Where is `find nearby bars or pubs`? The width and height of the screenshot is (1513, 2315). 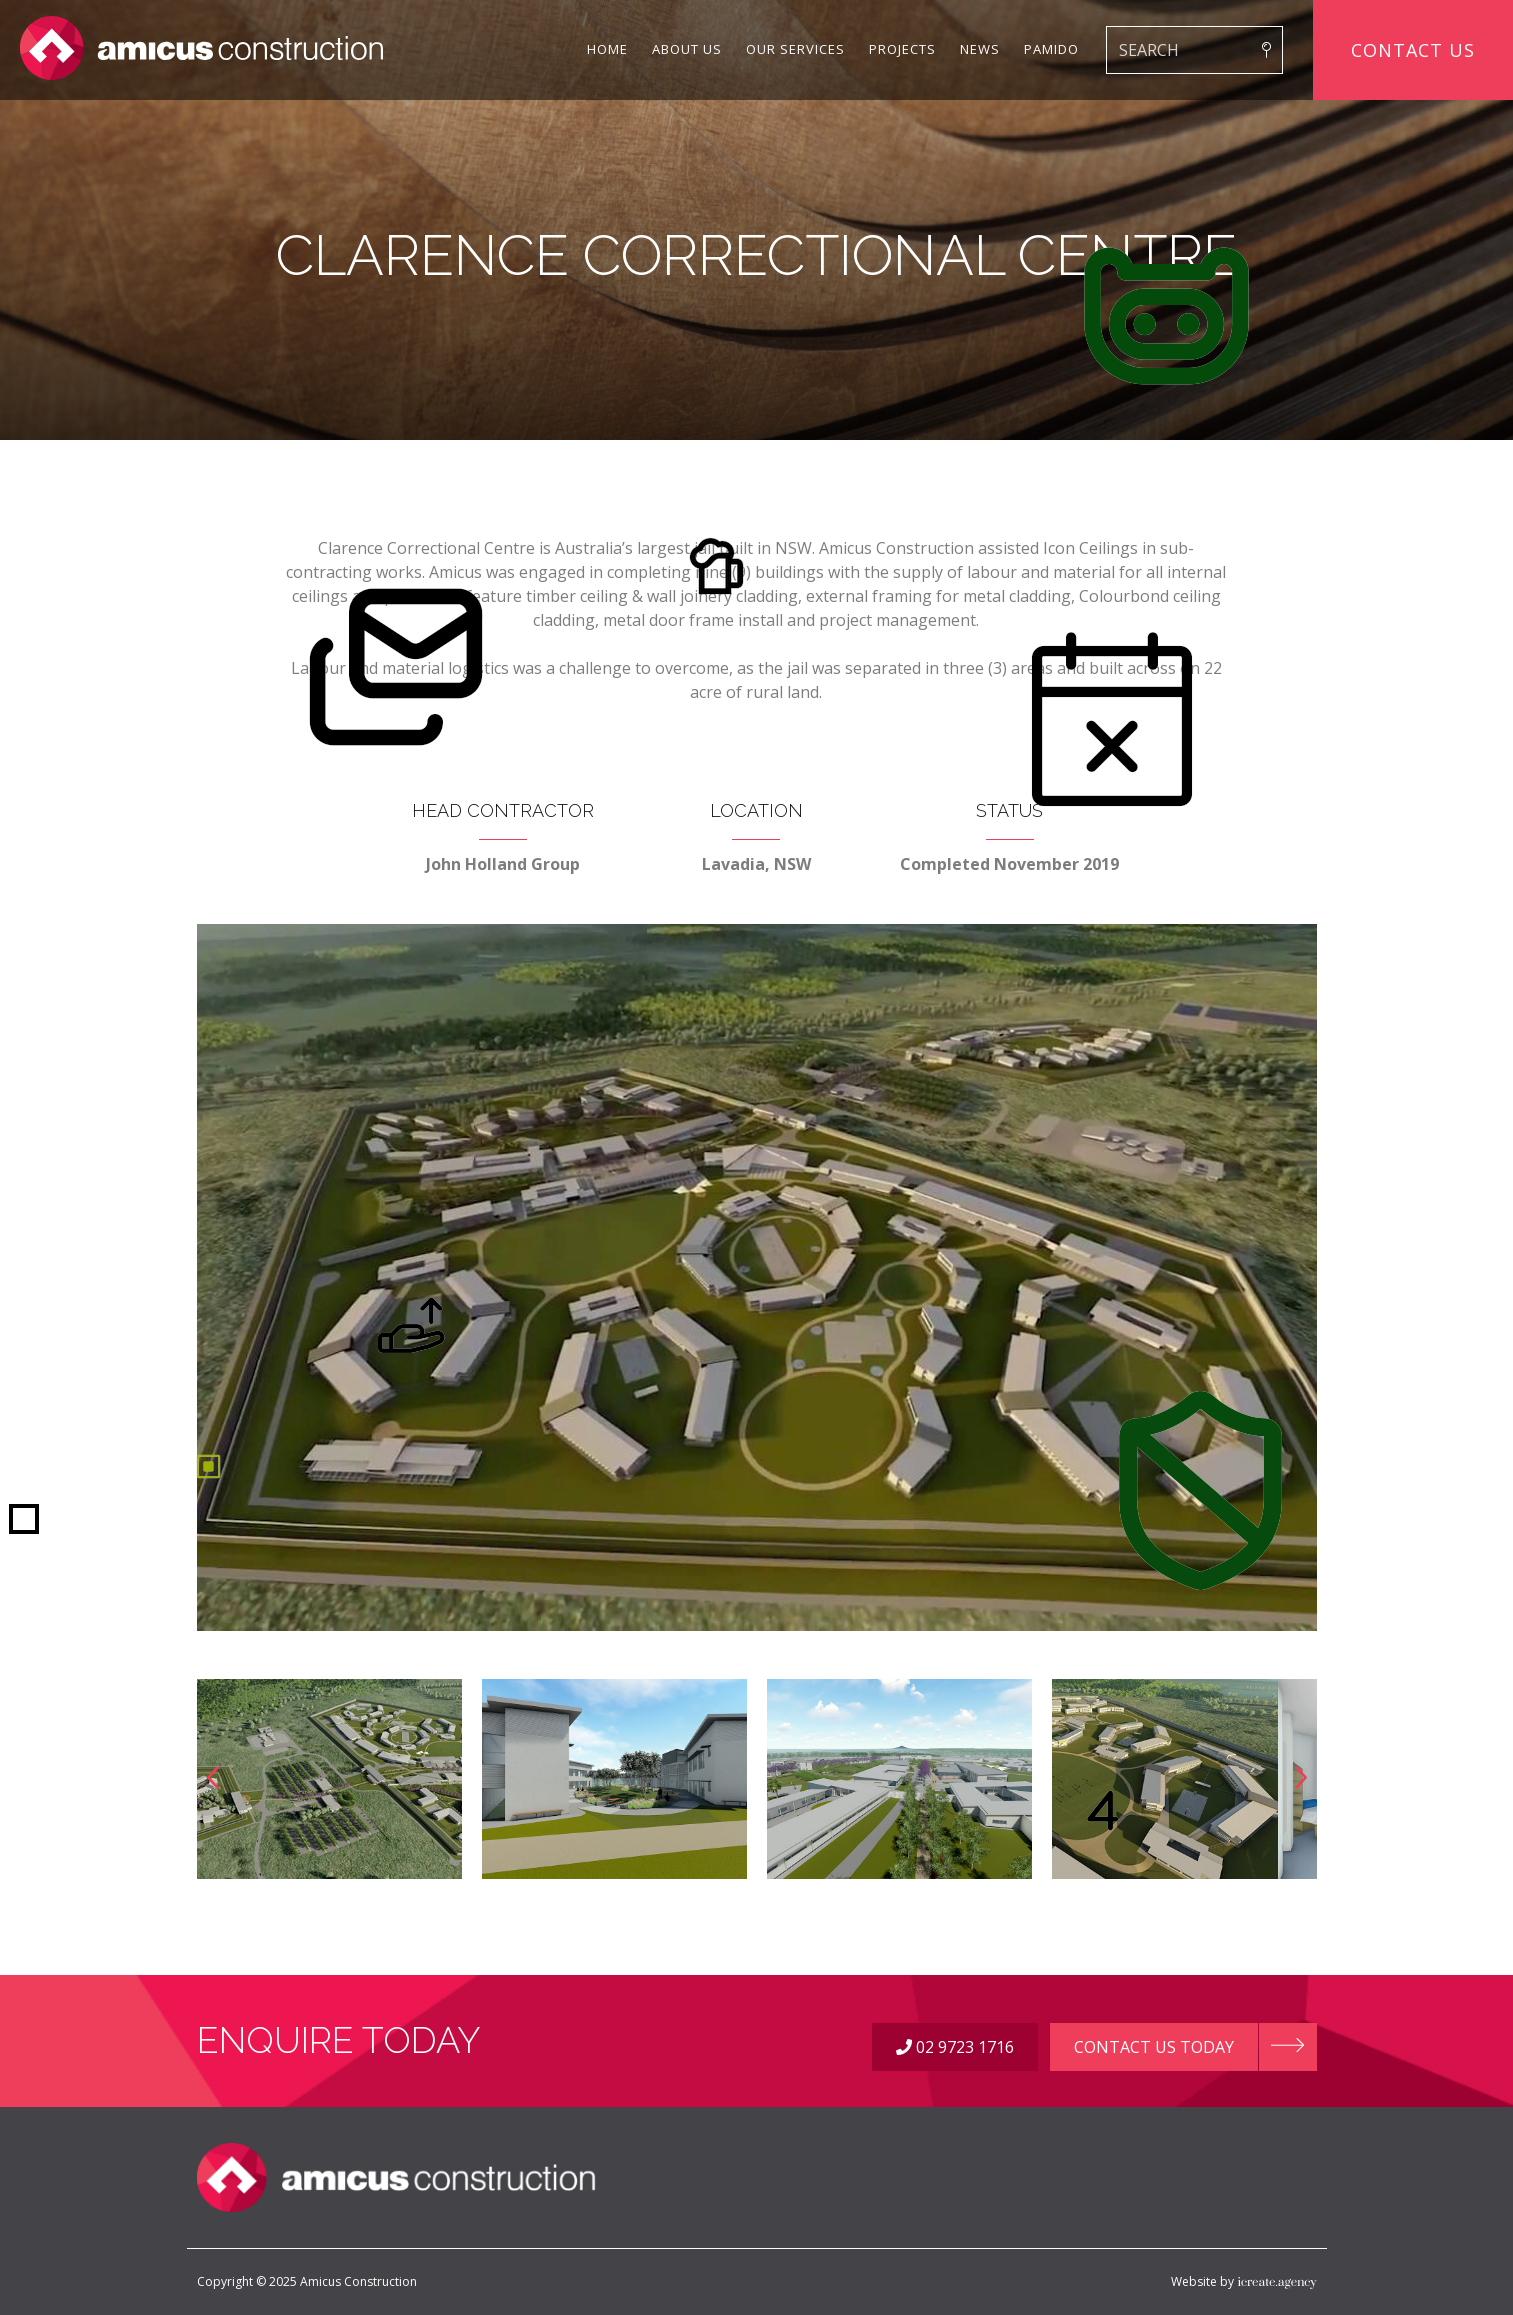 find nearby bars or pubs is located at coordinates (716, 567).